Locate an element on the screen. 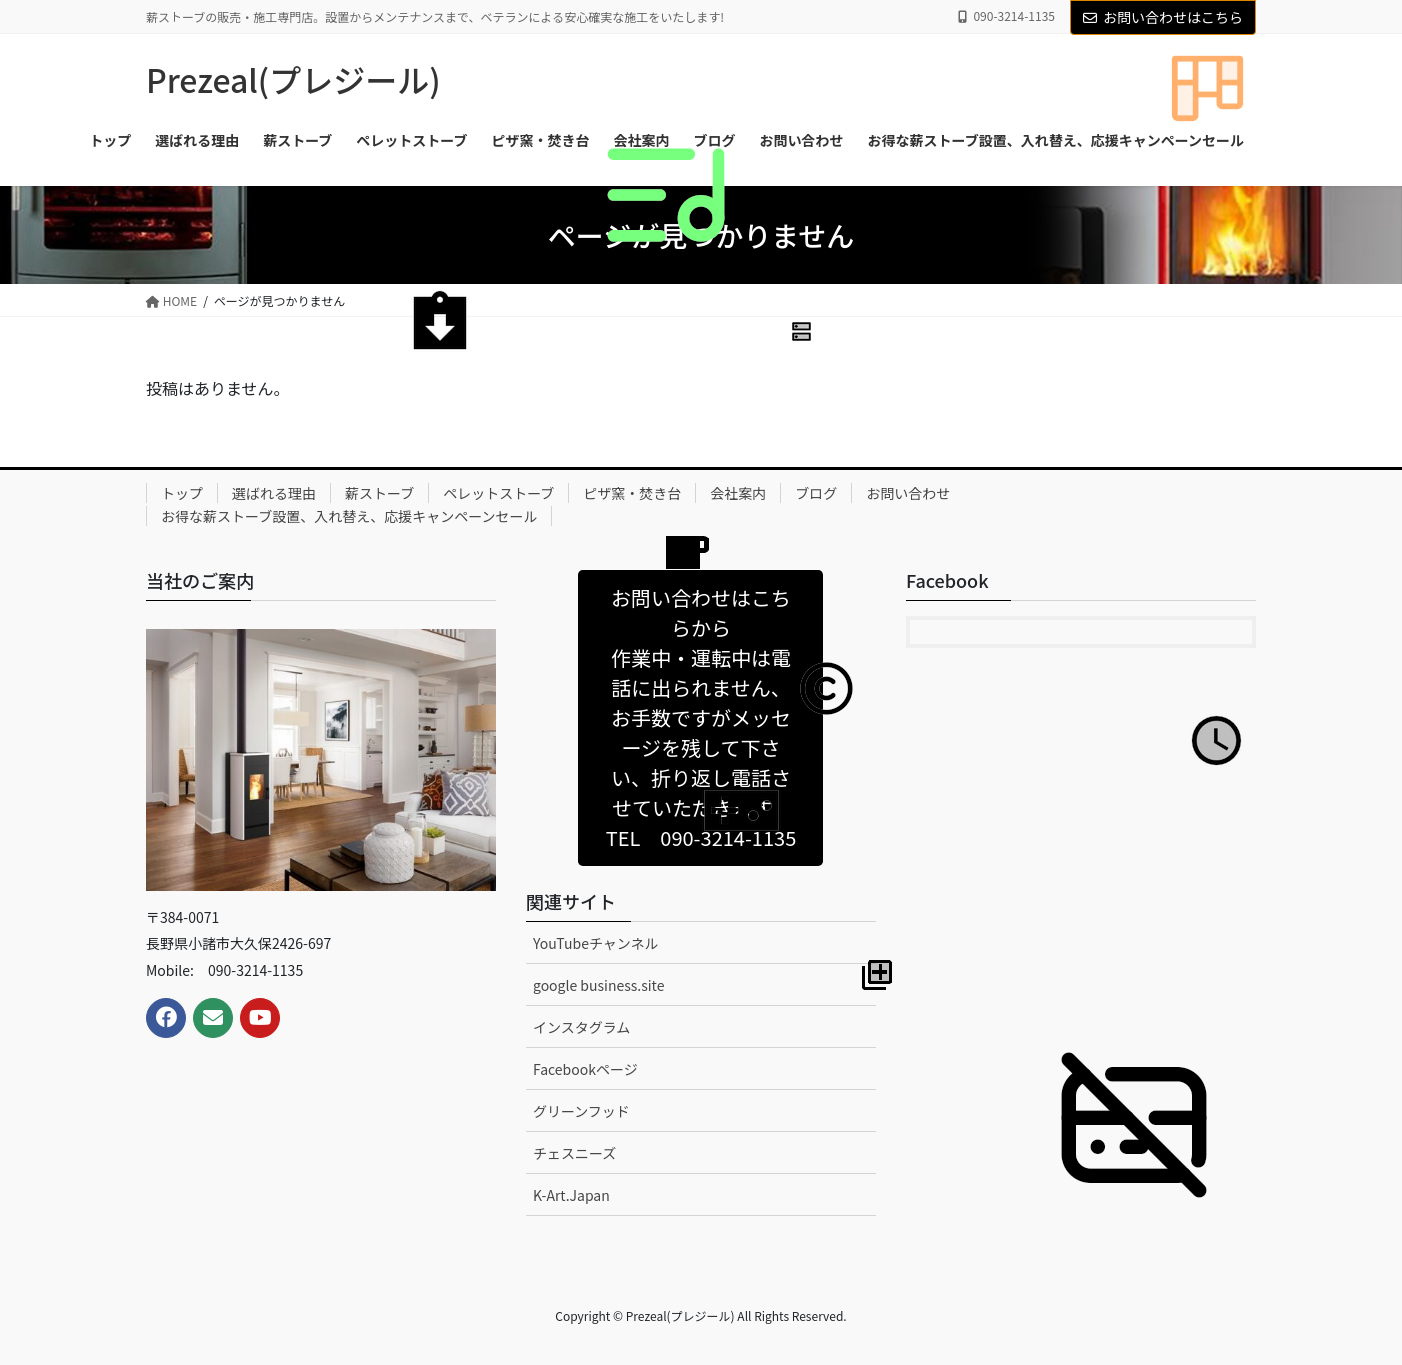  payment method disabled or unavailable is located at coordinates (1134, 1125).